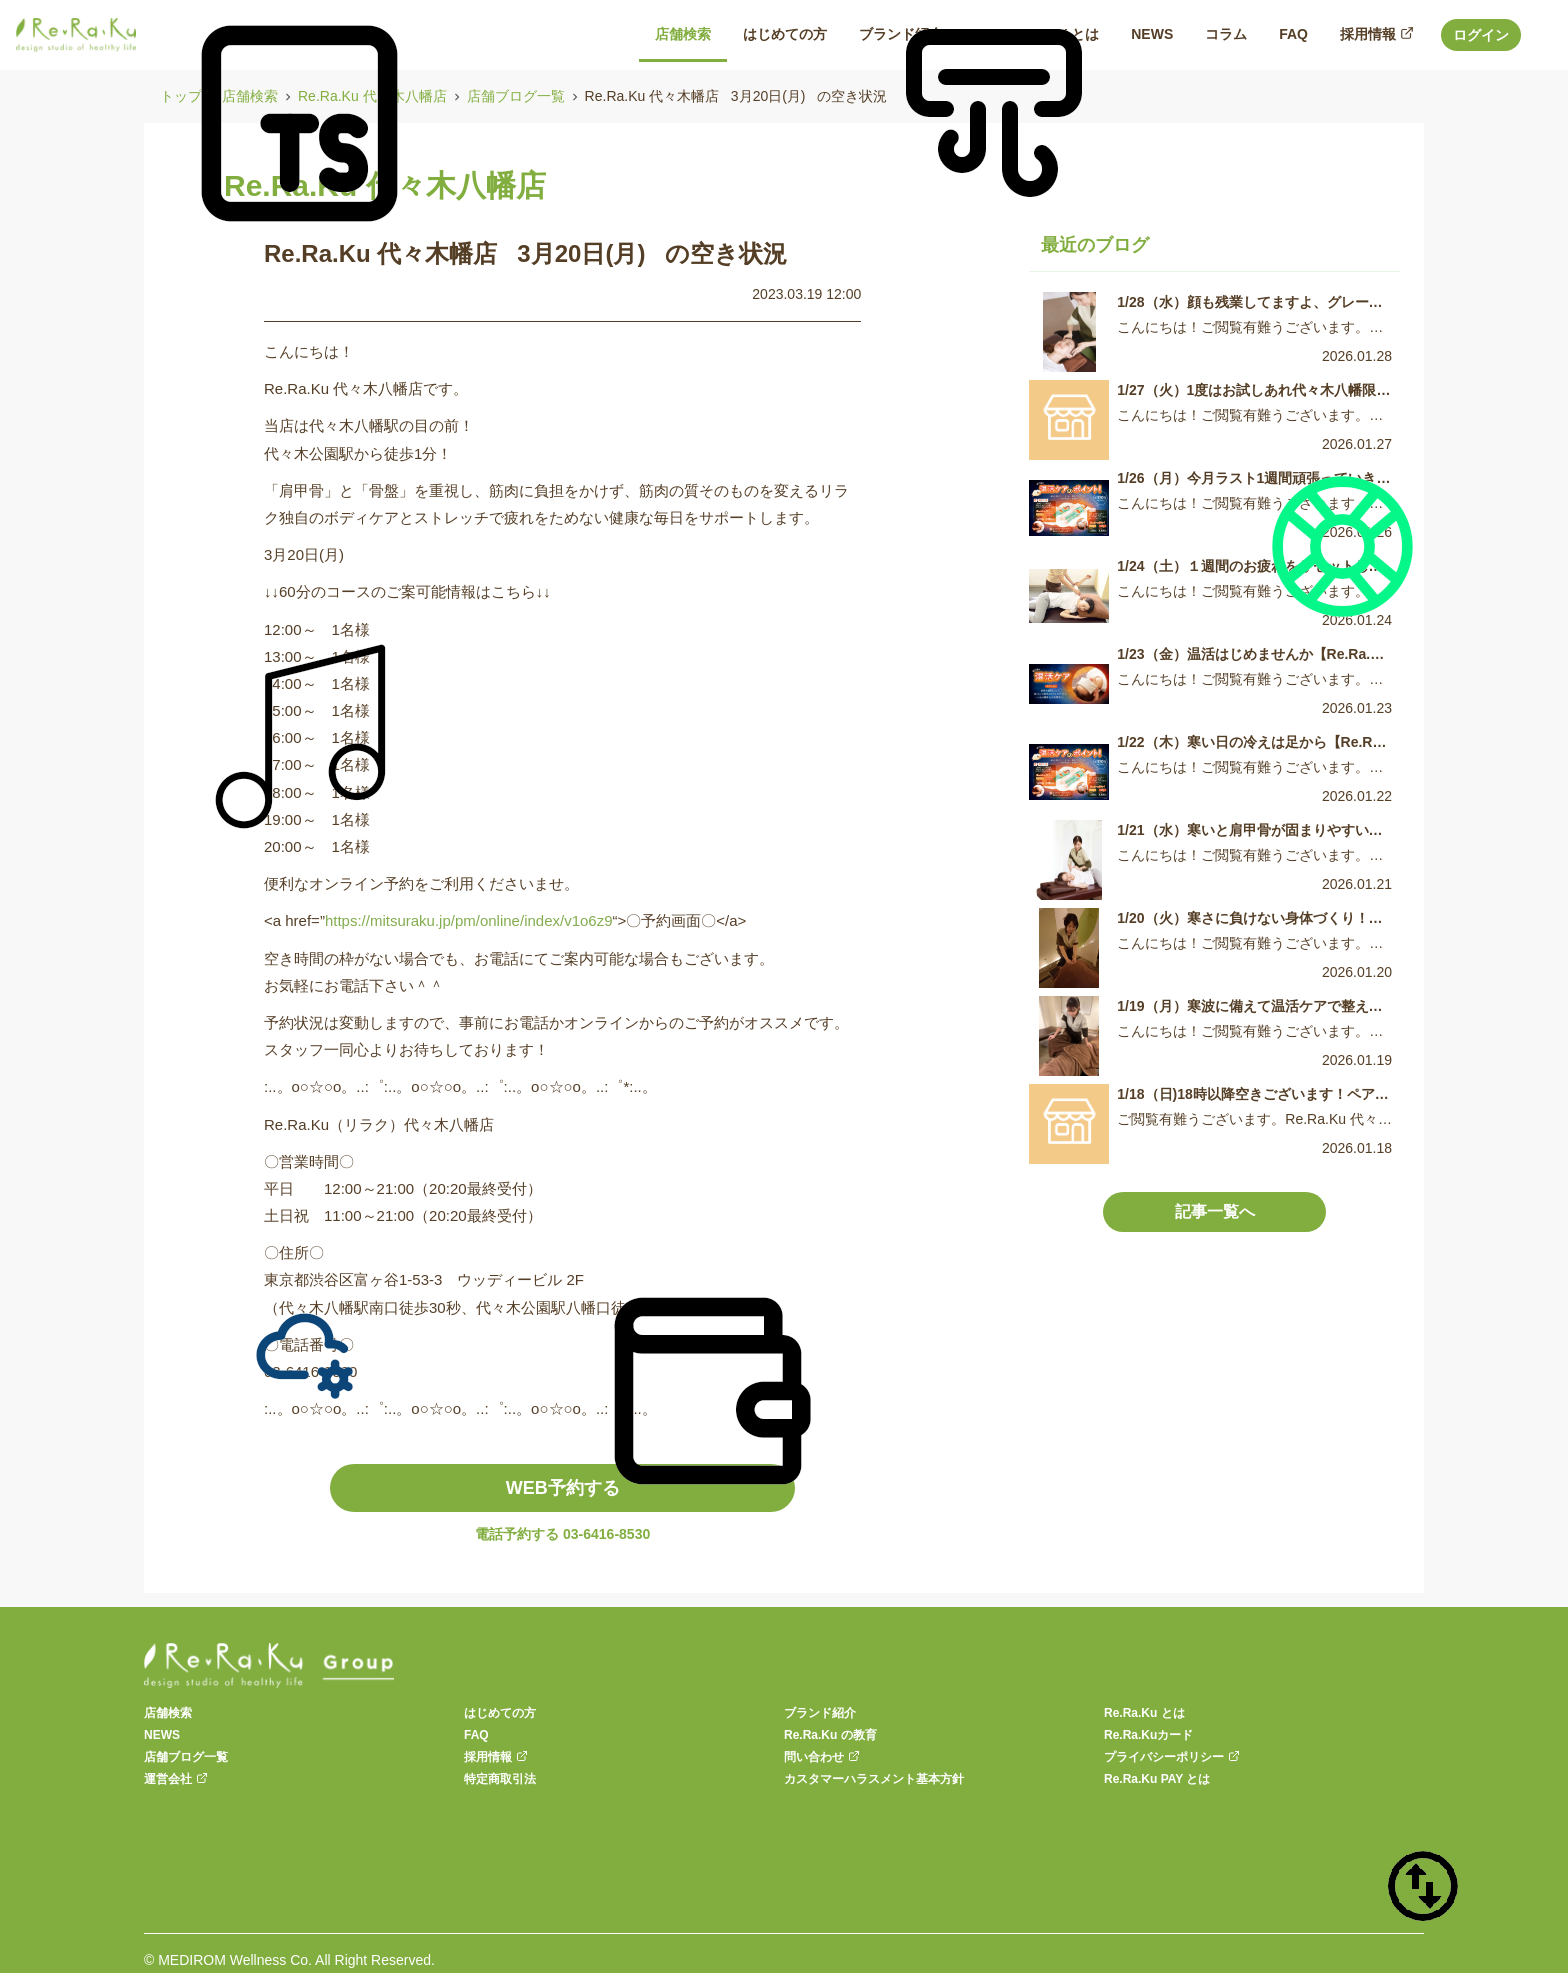  I want to click on indicates a TypeScript file or project, so click(299, 123).